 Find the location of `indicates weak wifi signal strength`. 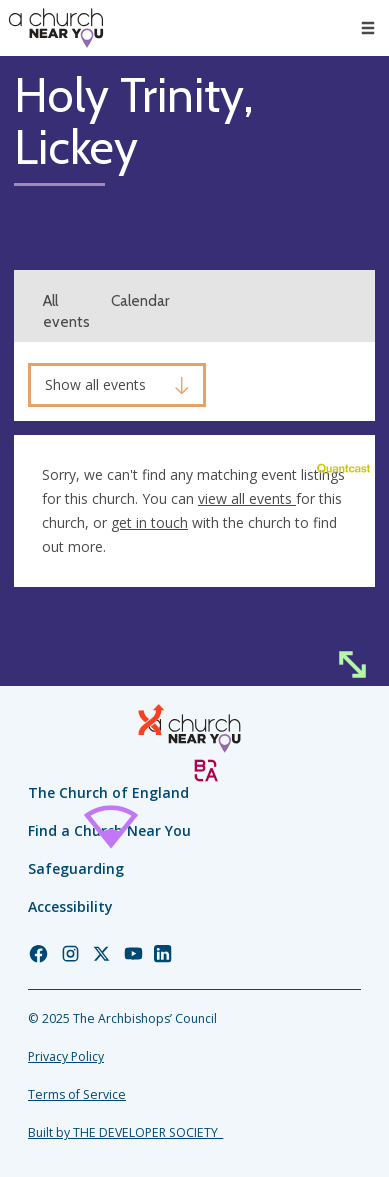

indicates weak wifi signal strength is located at coordinates (111, 827).